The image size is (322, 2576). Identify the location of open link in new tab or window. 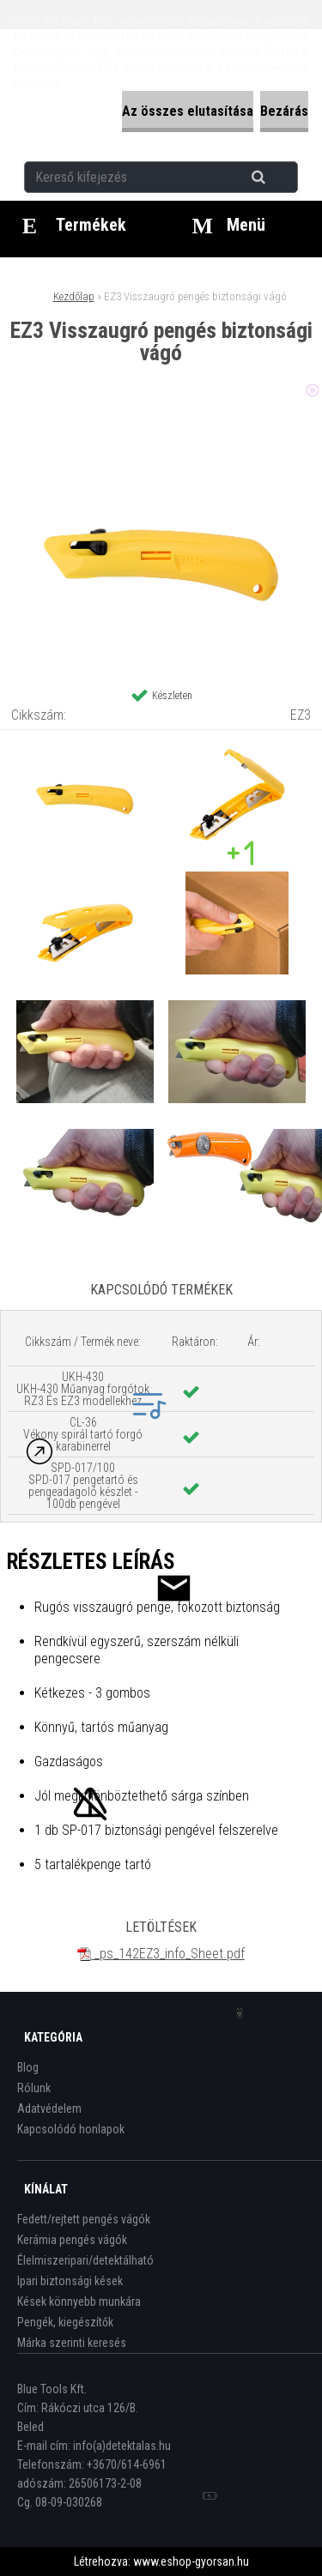
(39, 1451).